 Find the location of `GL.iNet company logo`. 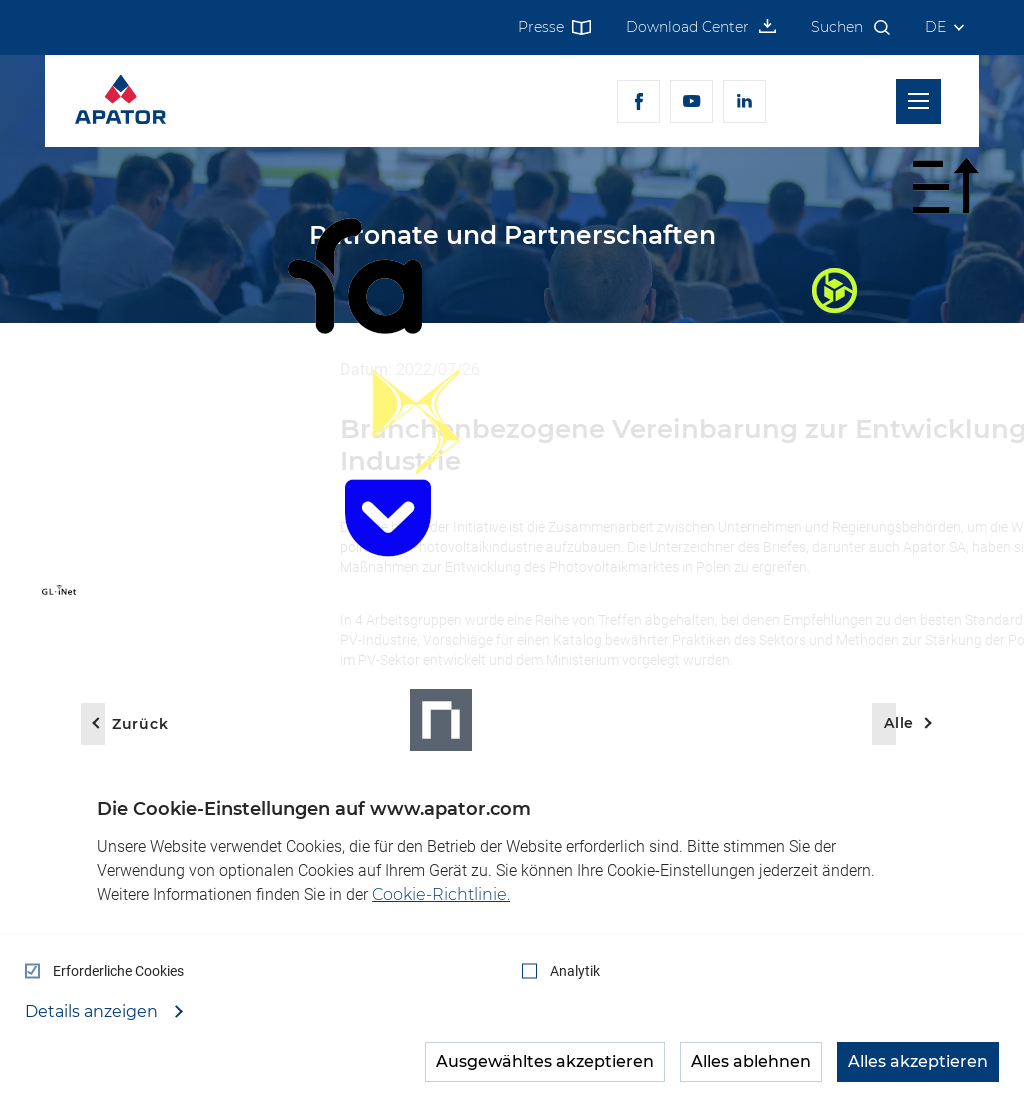

GL.iNet company logo is located at coordinates (59, 590).